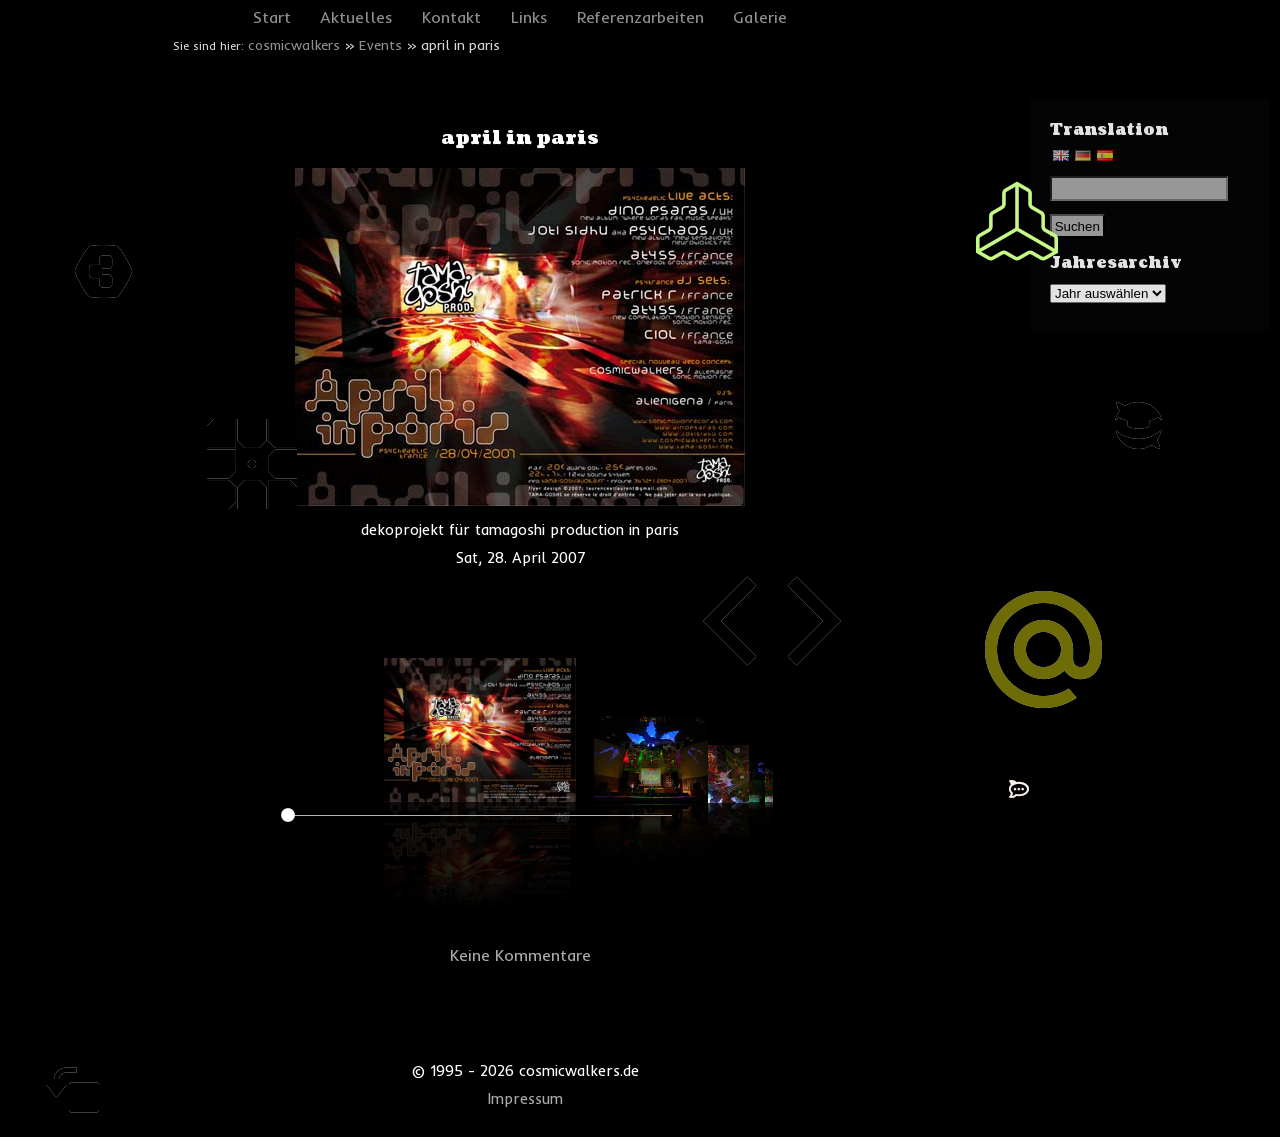 This screenshot has height=1137, width=1280. Describe the element at coordinates (1043, 649) in the screenshot. I see `open mail.ru email service` at that location.